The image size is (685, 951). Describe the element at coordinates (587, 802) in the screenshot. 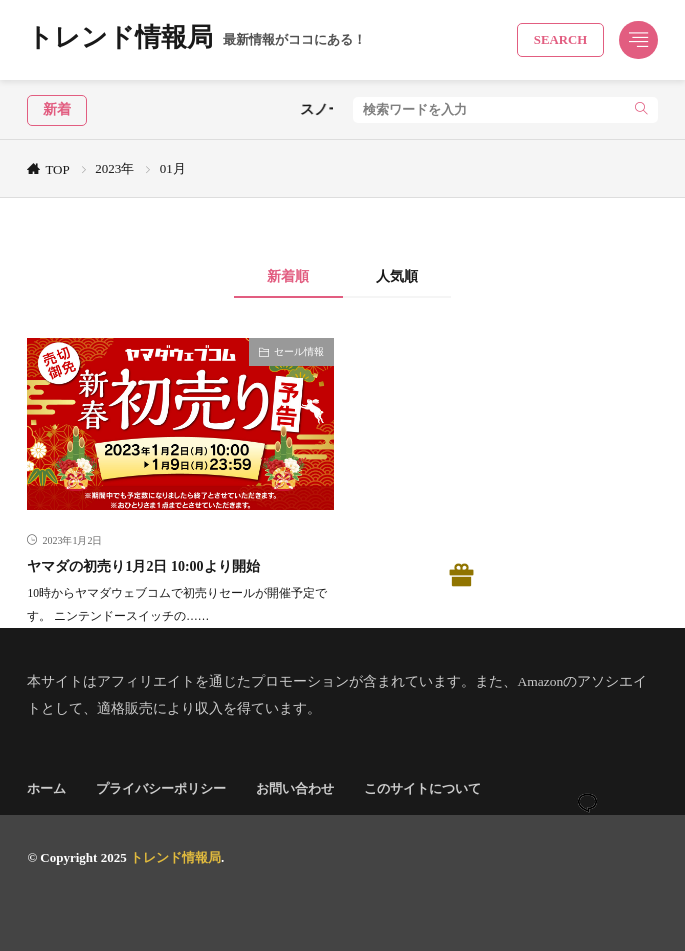

I see `open chat or messaging` at that location.